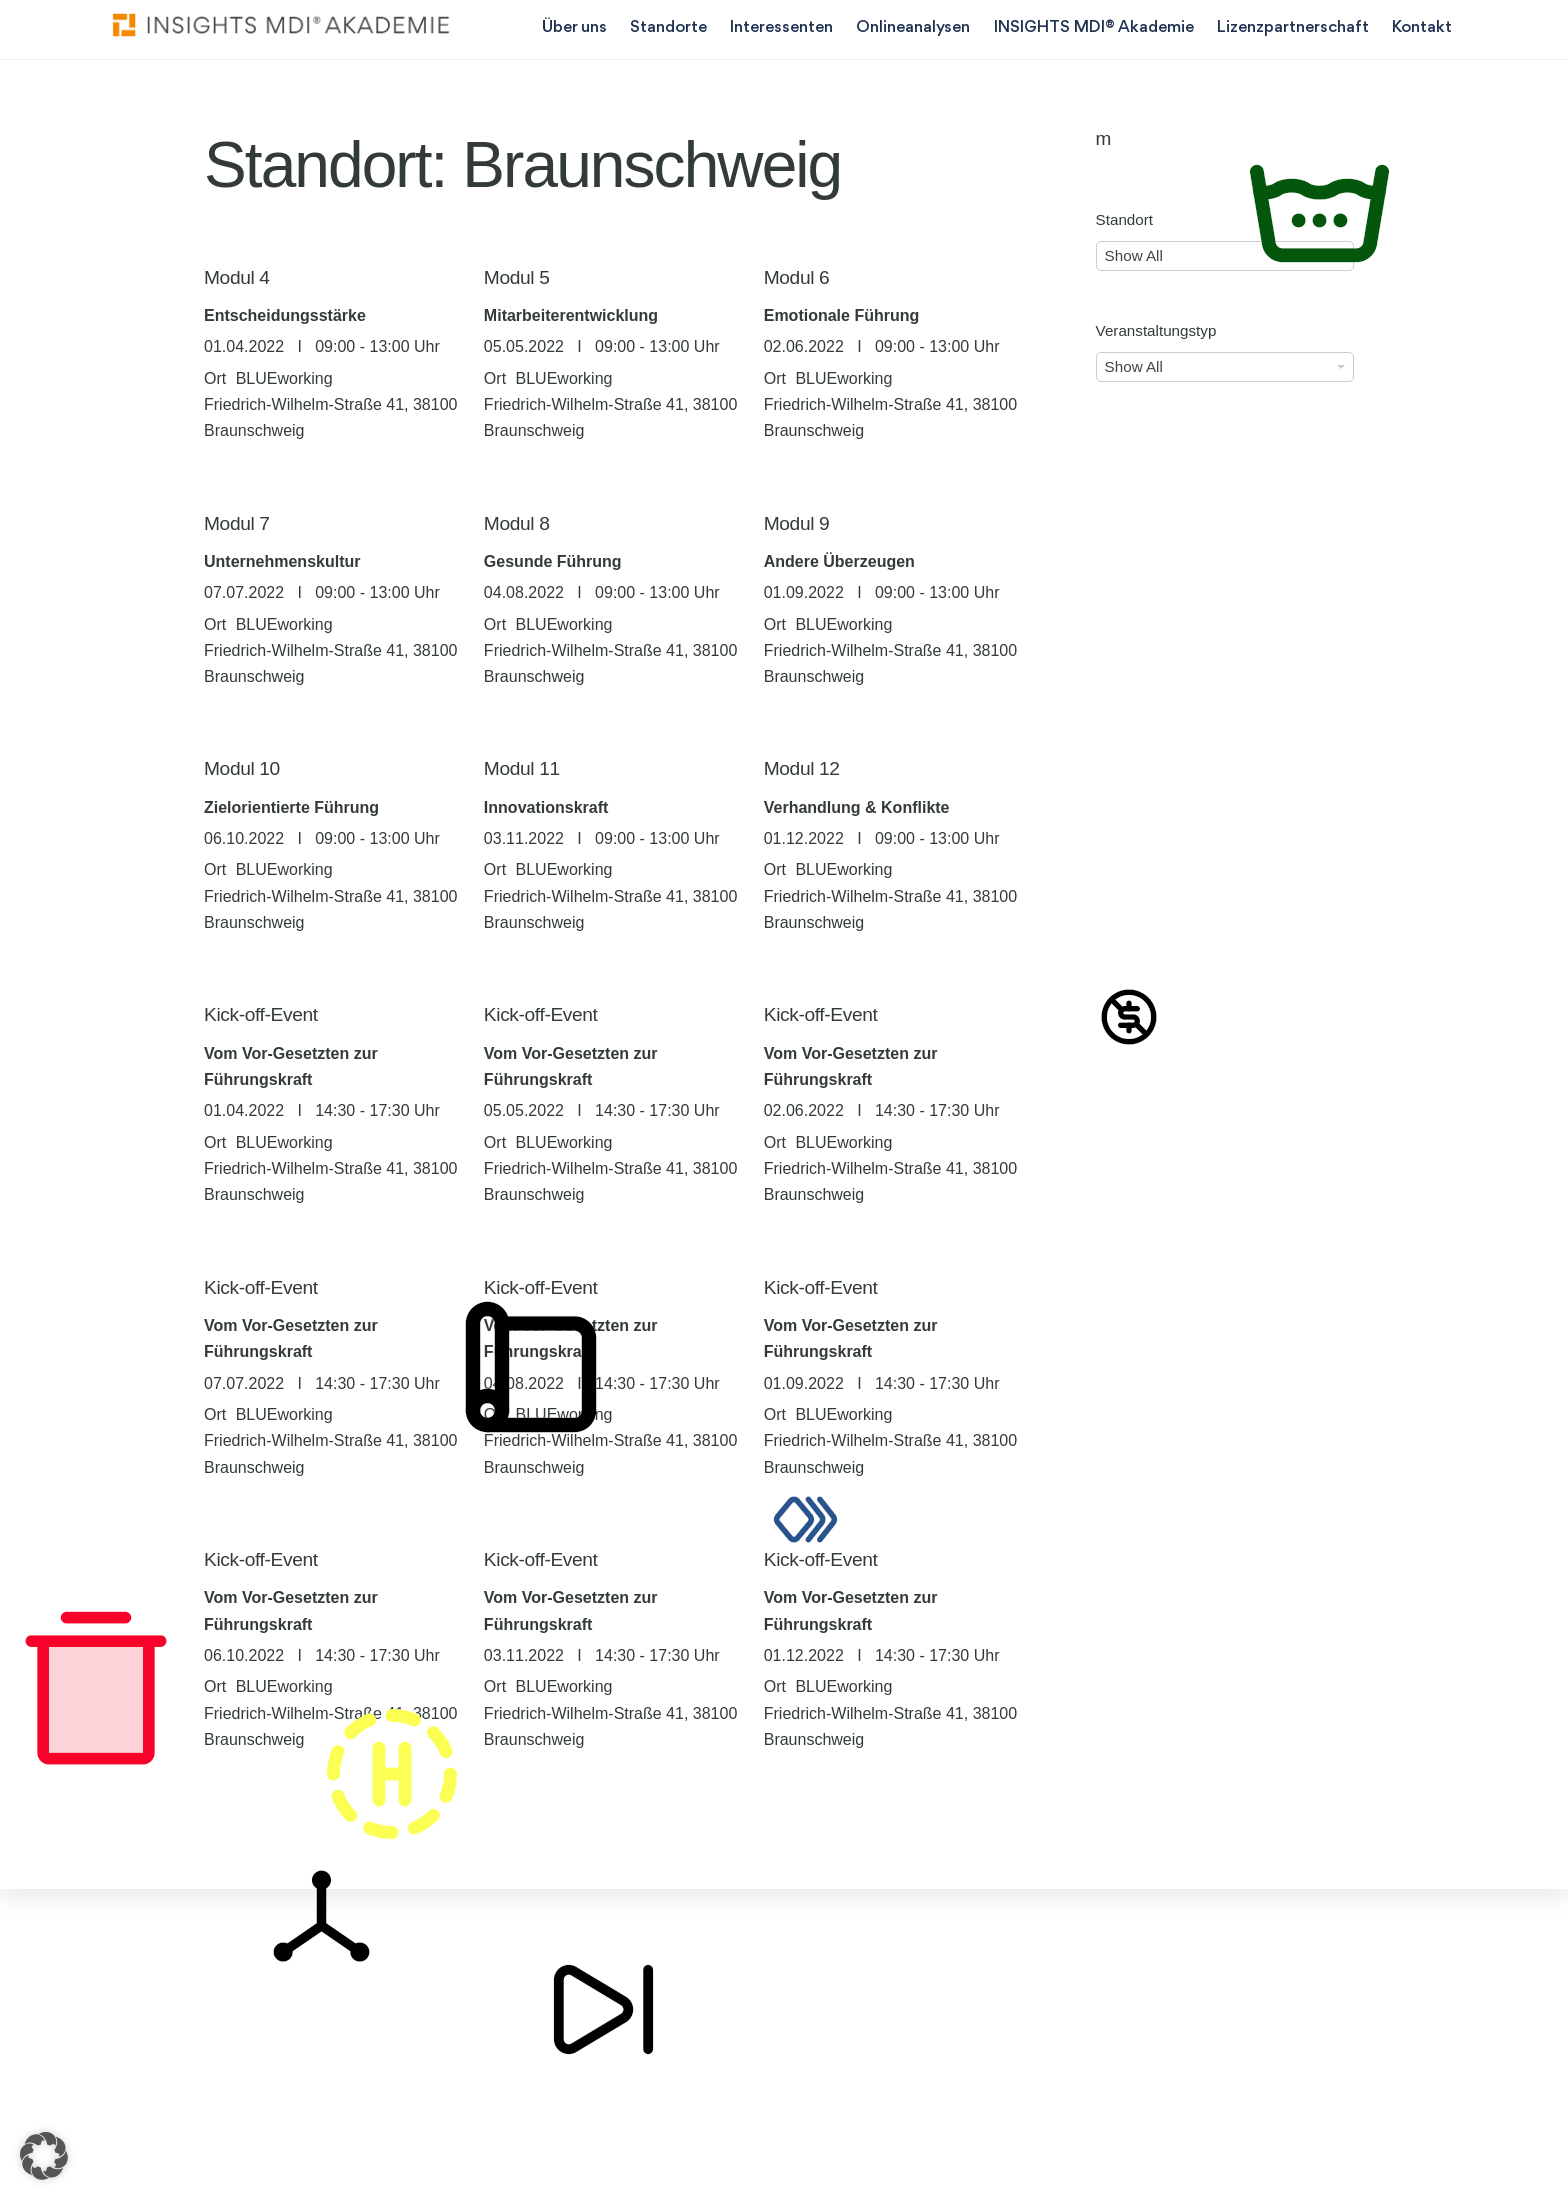 The height and width of the screenshot is (2200, 1568). What do you see at coordinates (321, 1918) in the screenshot?
I see `access 3D transform or manipulation tools` at bounding box center [321, 1918].